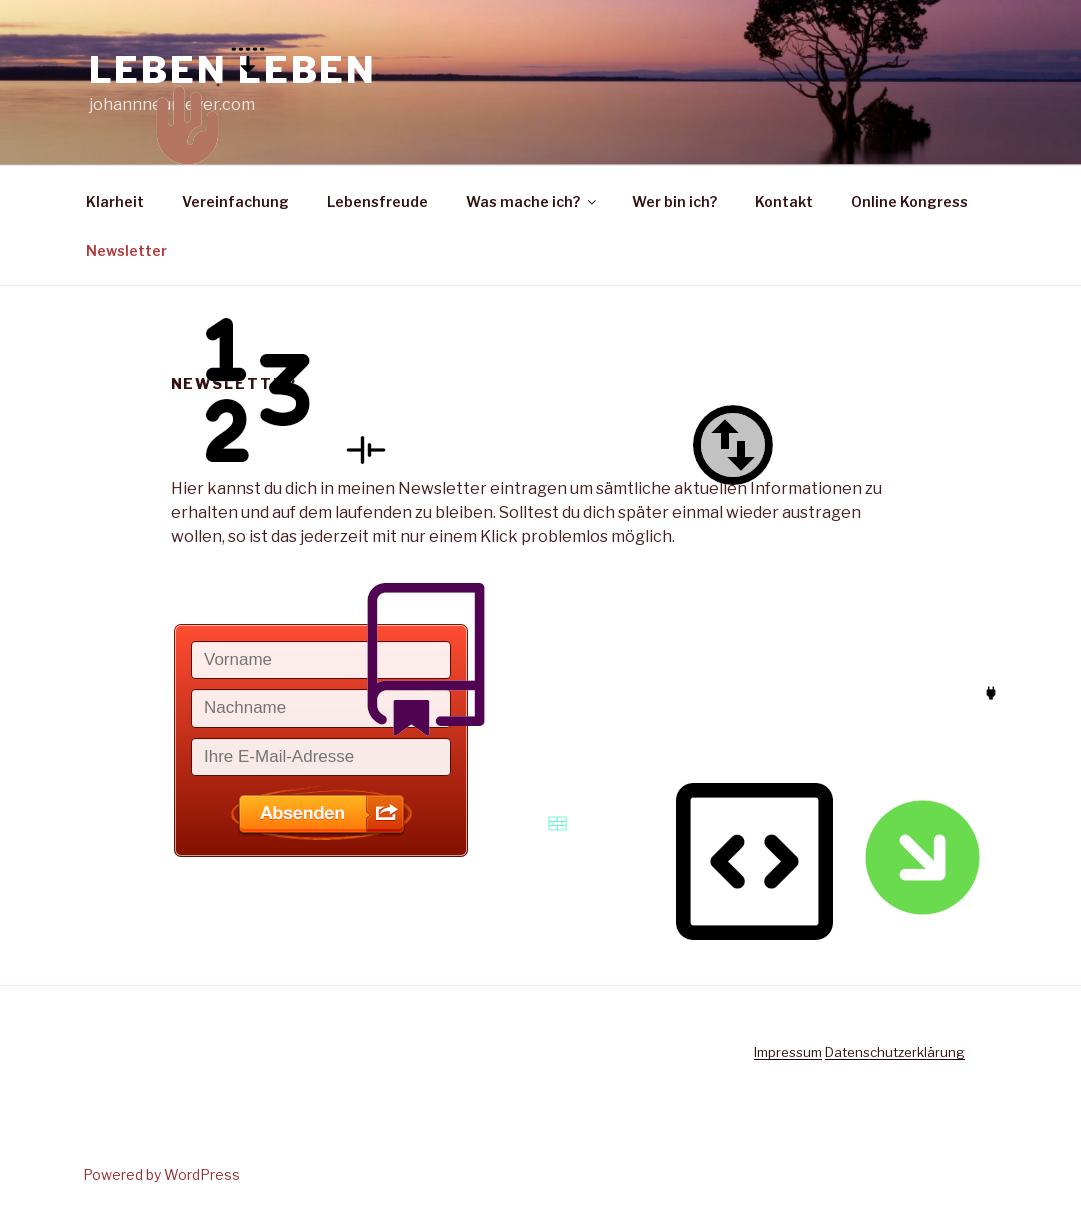  Describe the element at coordinates (557, 823) in the screenshot. I see `view or edit wall layout` at that location.